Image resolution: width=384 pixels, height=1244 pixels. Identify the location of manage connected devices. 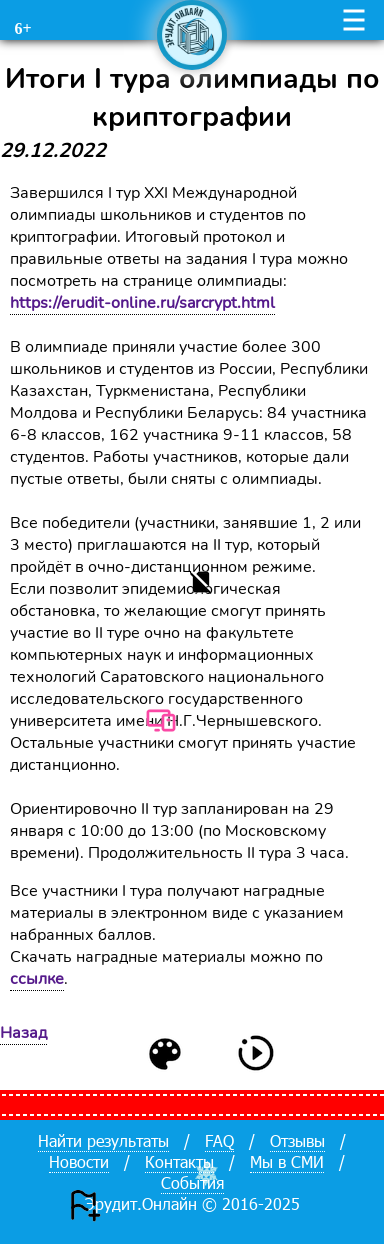
(160, 720).